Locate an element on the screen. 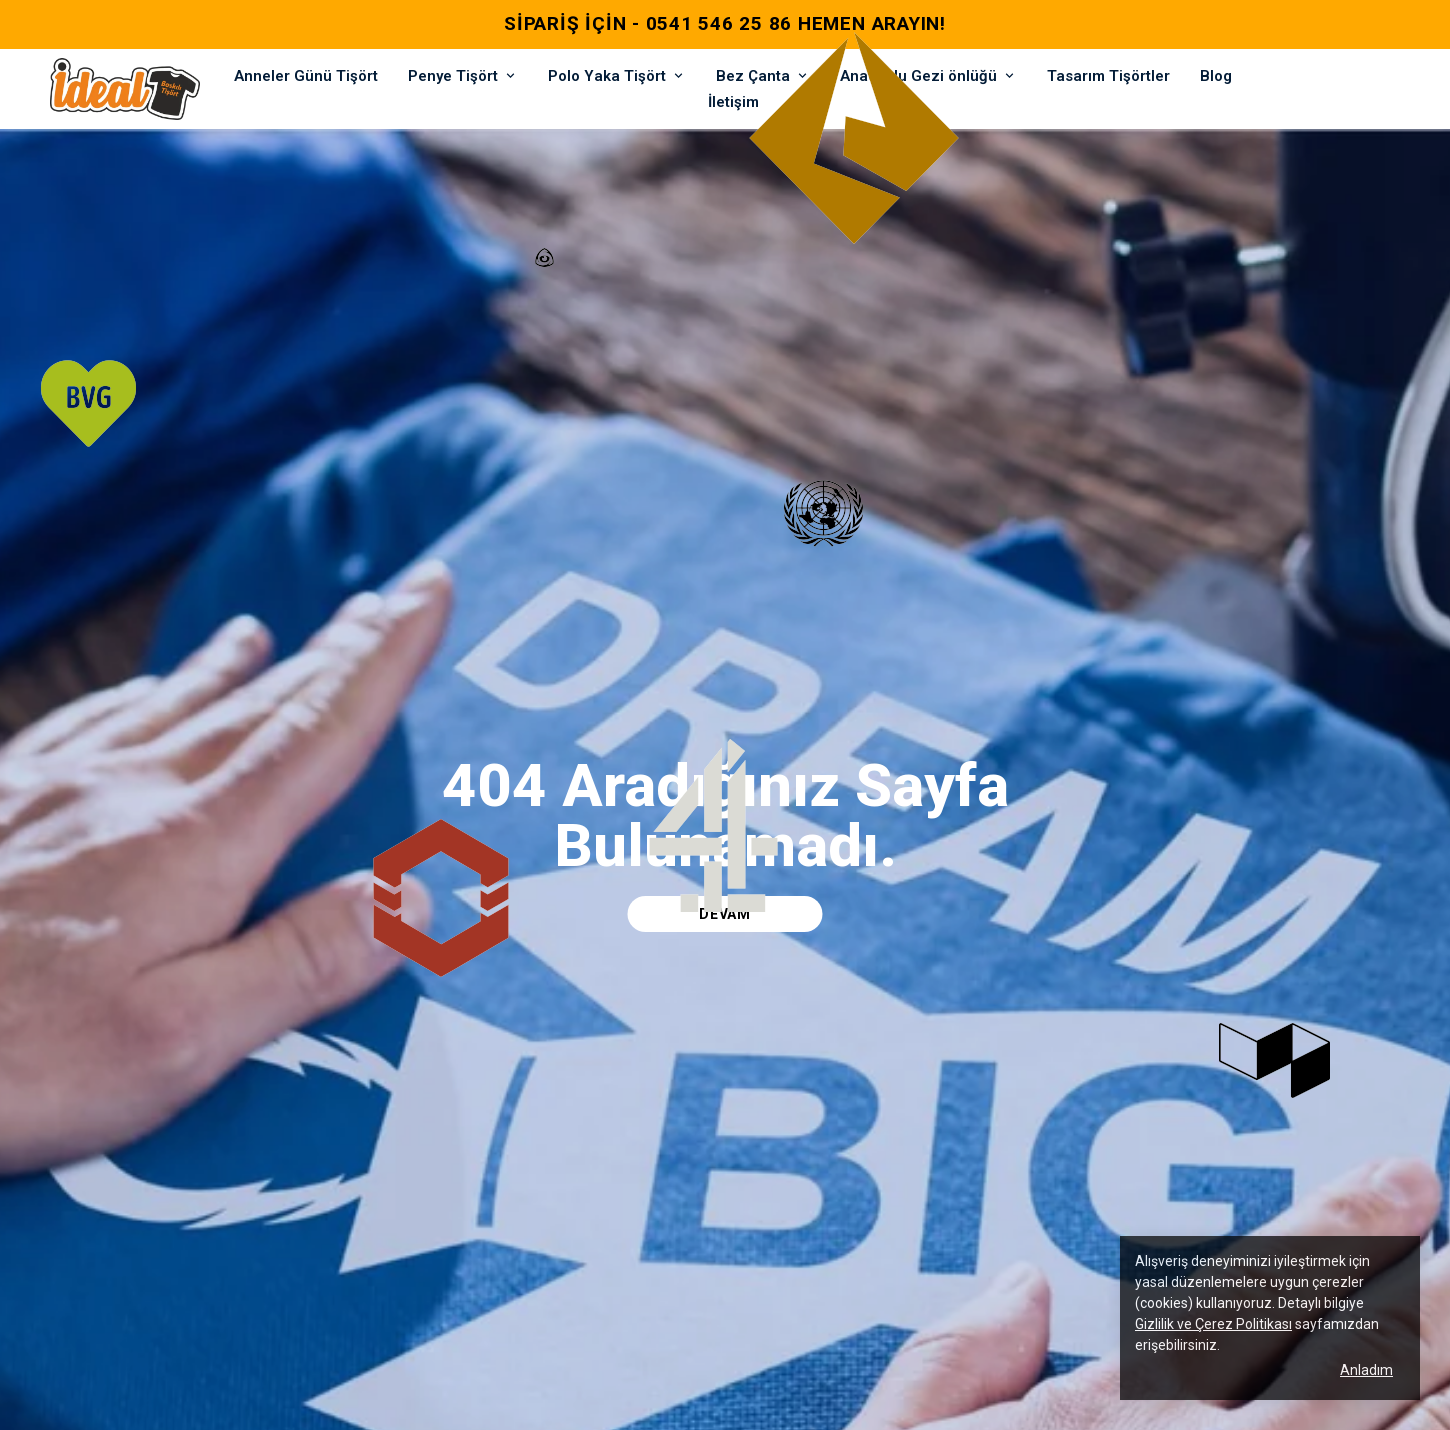 This screenshot has height=1430, width=1450. BVG (Berlin public transit) app or service is located at coordinates (88, 403).